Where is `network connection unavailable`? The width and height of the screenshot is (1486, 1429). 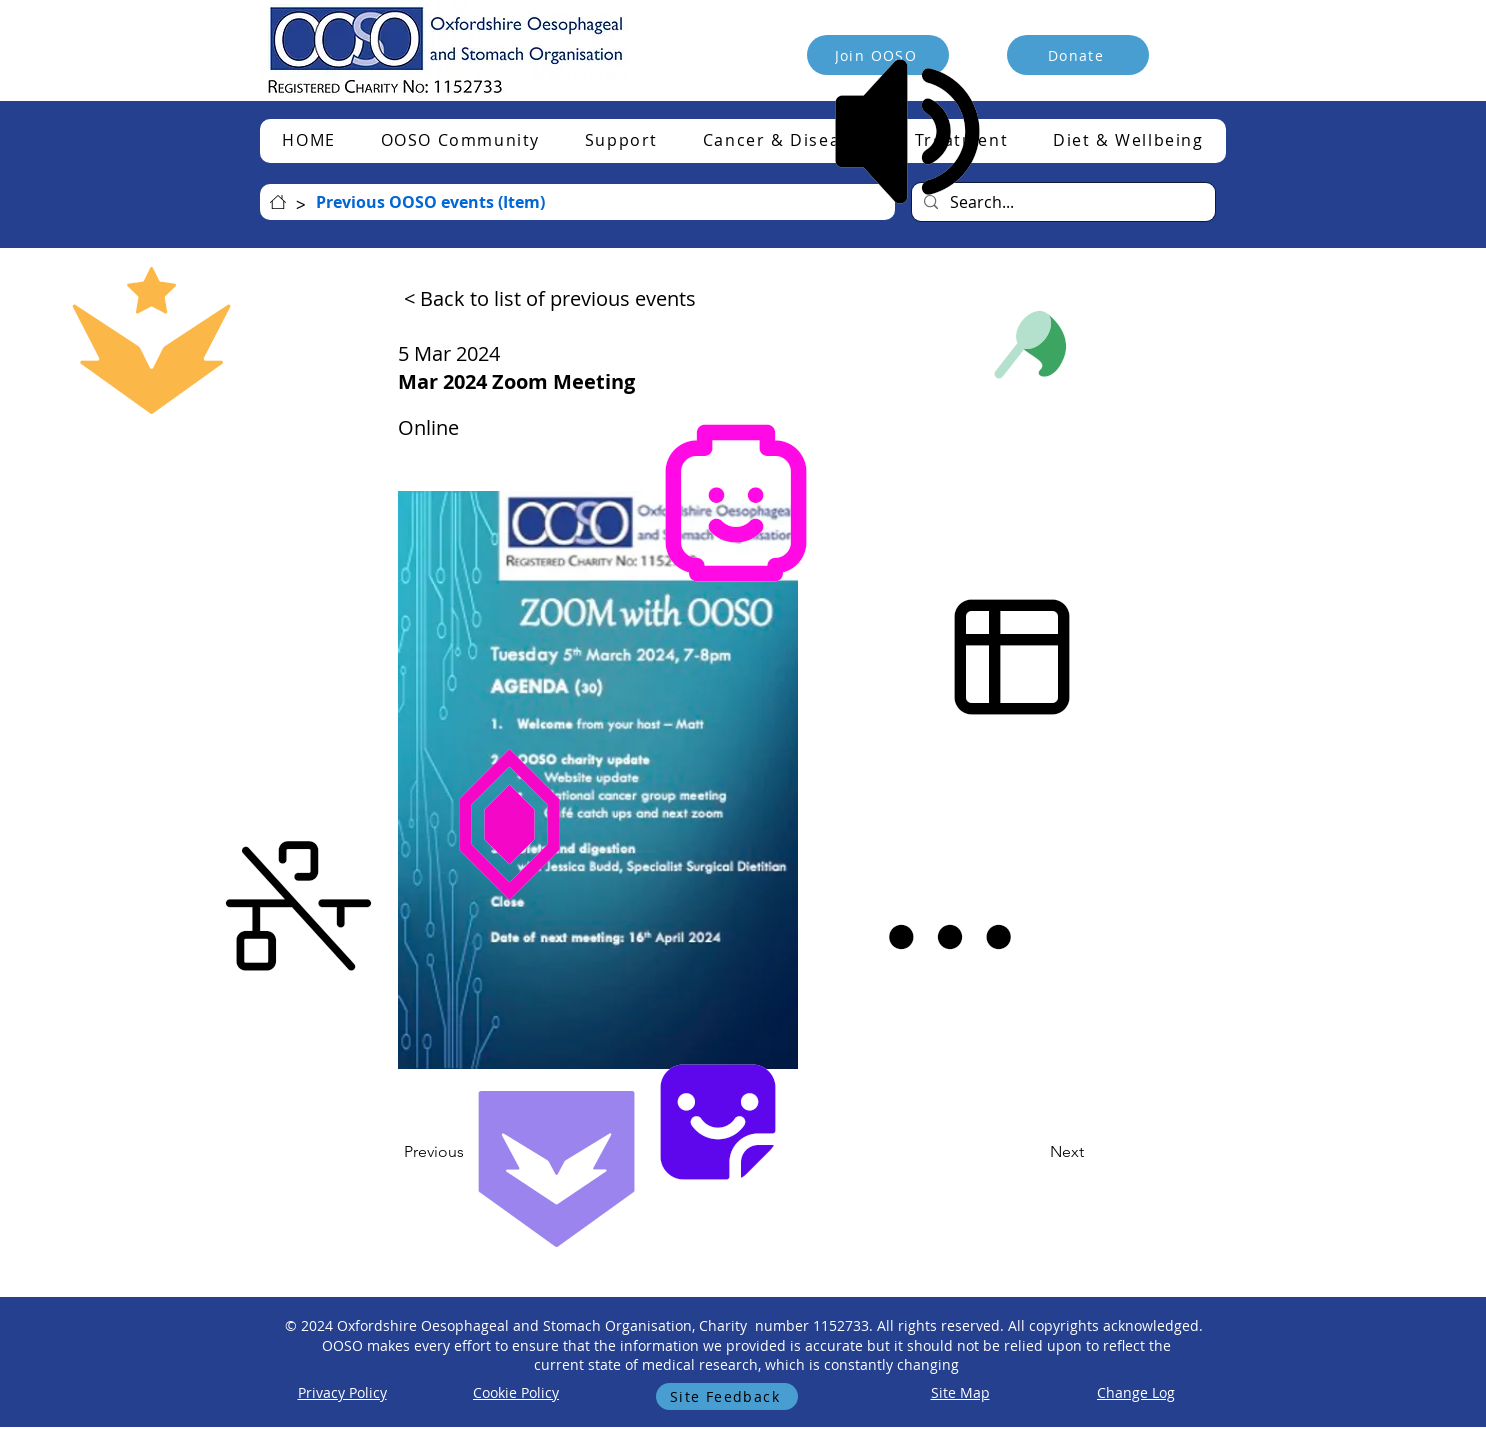
network connection unavailable is located at coordinates (298, 908).